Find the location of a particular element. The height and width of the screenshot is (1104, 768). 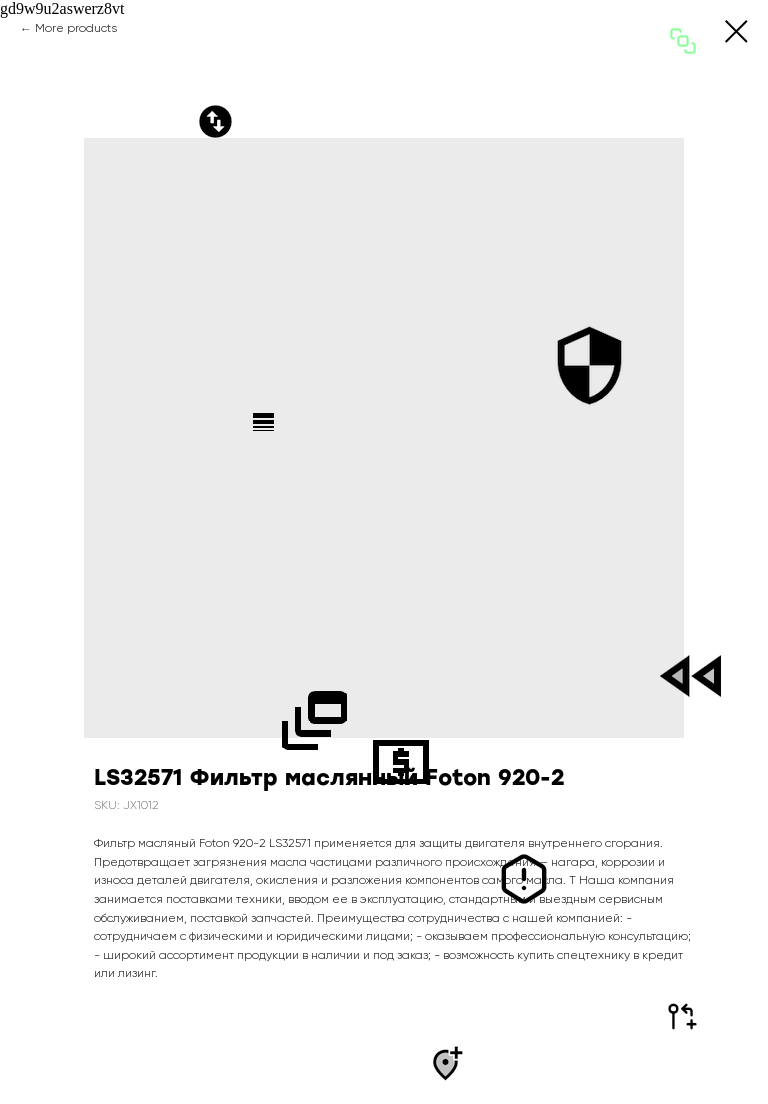

rewind media playback is located at coordinates (693, 676).